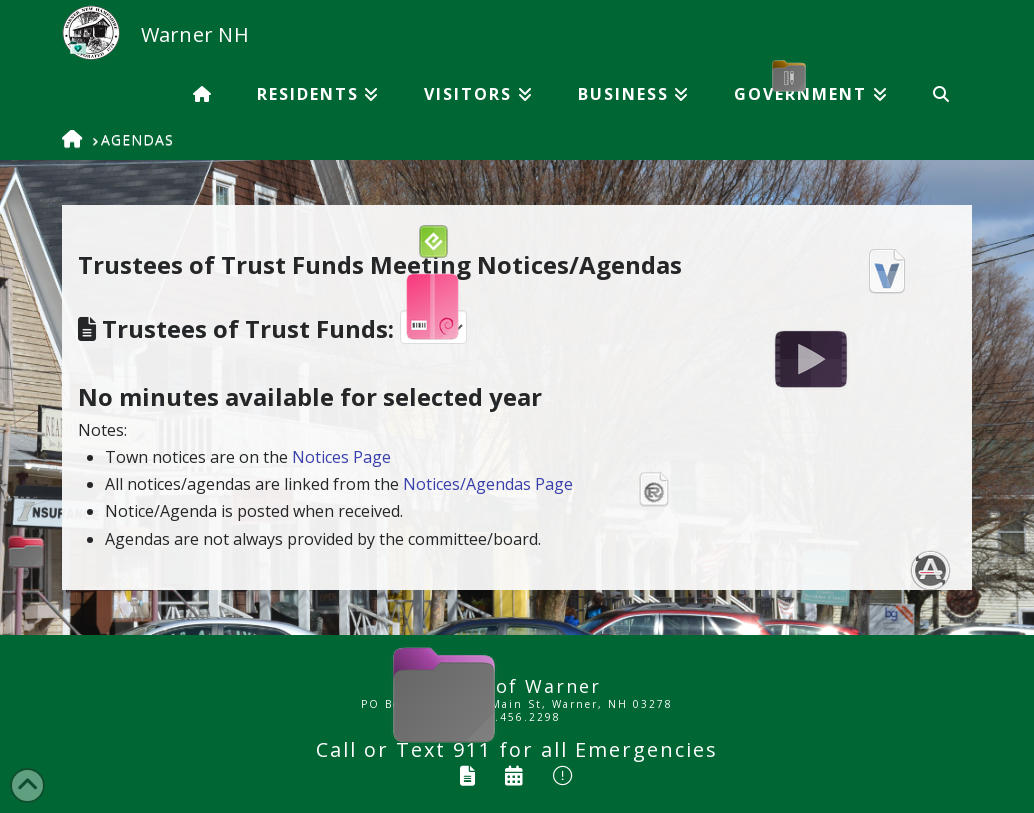  Describe the element at coordinates (789, 76) in the screenshot. I see `open templates folder` at that location.